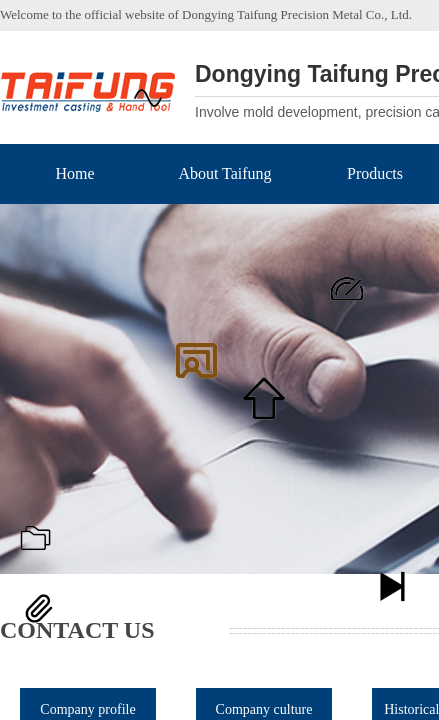  Describe the element at coordinates (148, 98) in the screenshot. I see `adjust audio or sound wave settings` at that location.